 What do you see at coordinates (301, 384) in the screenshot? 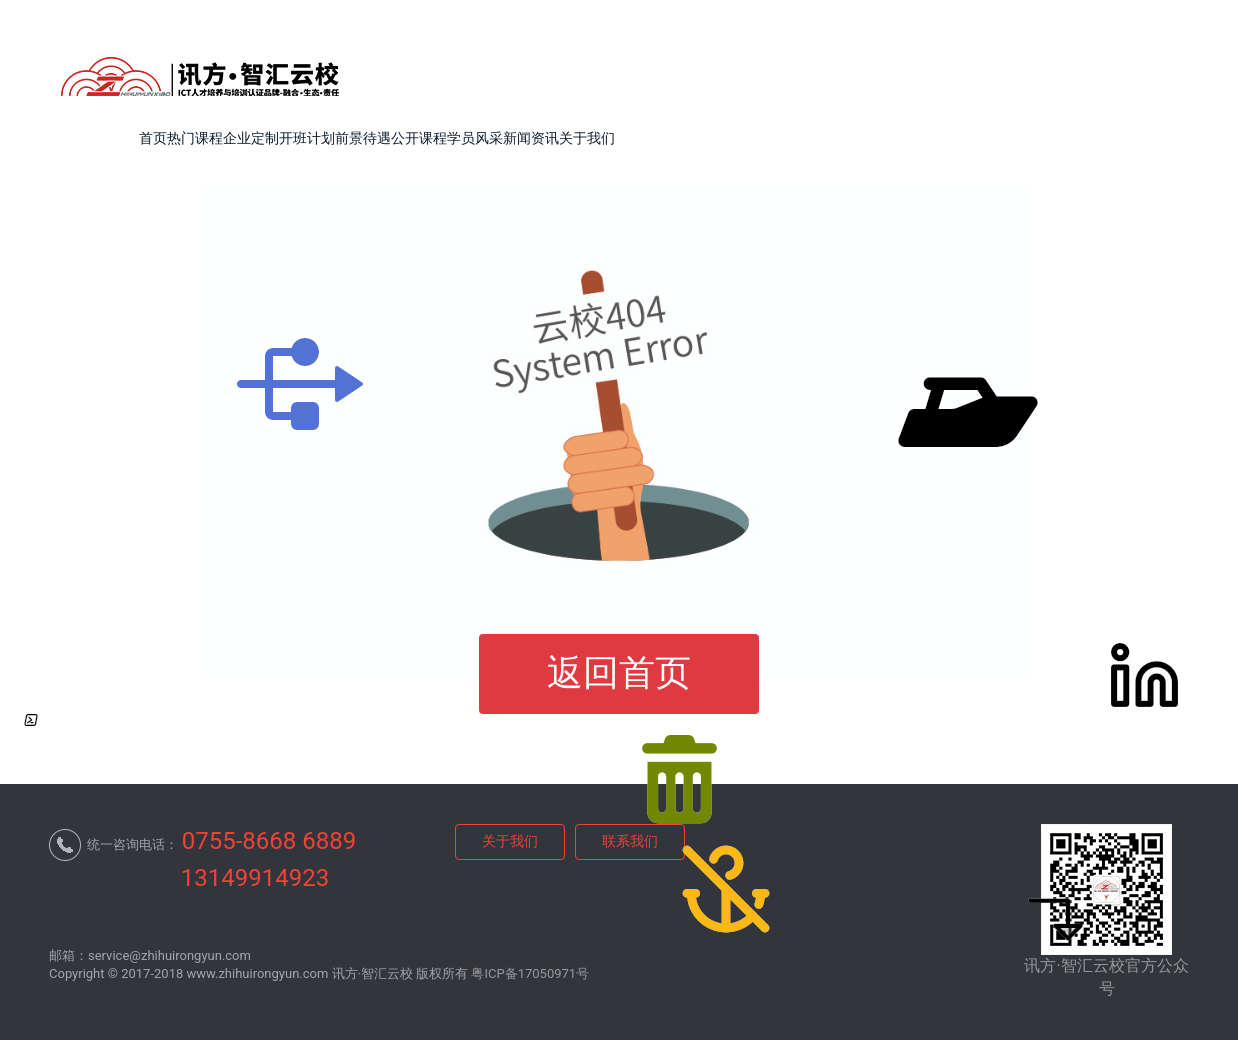
I see `connect a usb device` at bounding box center [301, 384].